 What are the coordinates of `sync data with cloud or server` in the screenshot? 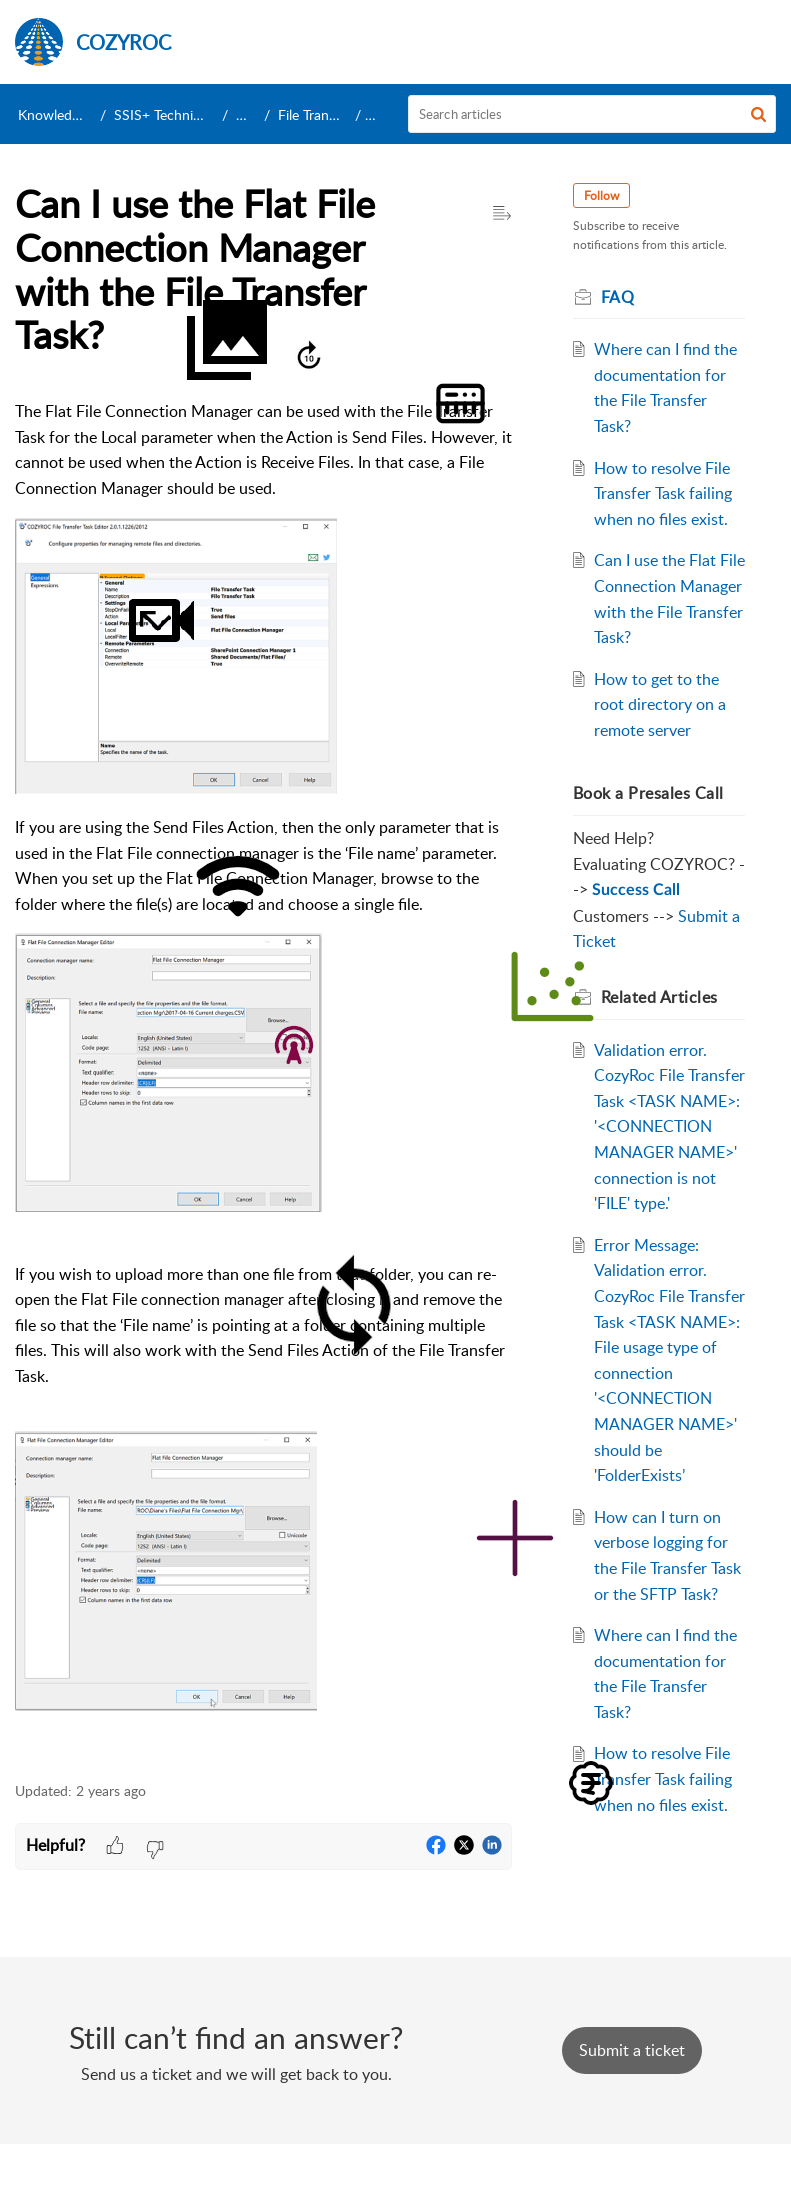 It's located at (354, 1305).